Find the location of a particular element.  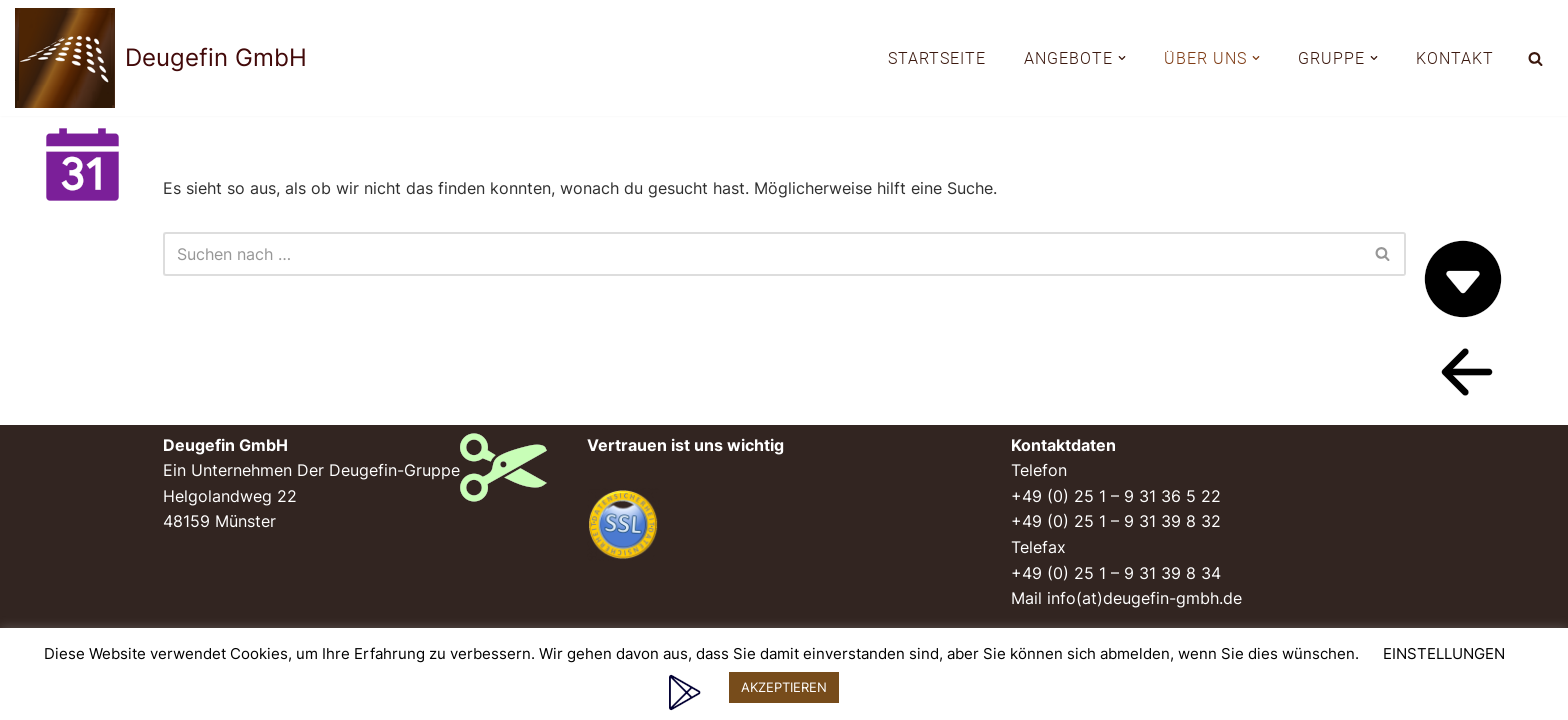

cut selected text or content is located at coordinates (503, 467).